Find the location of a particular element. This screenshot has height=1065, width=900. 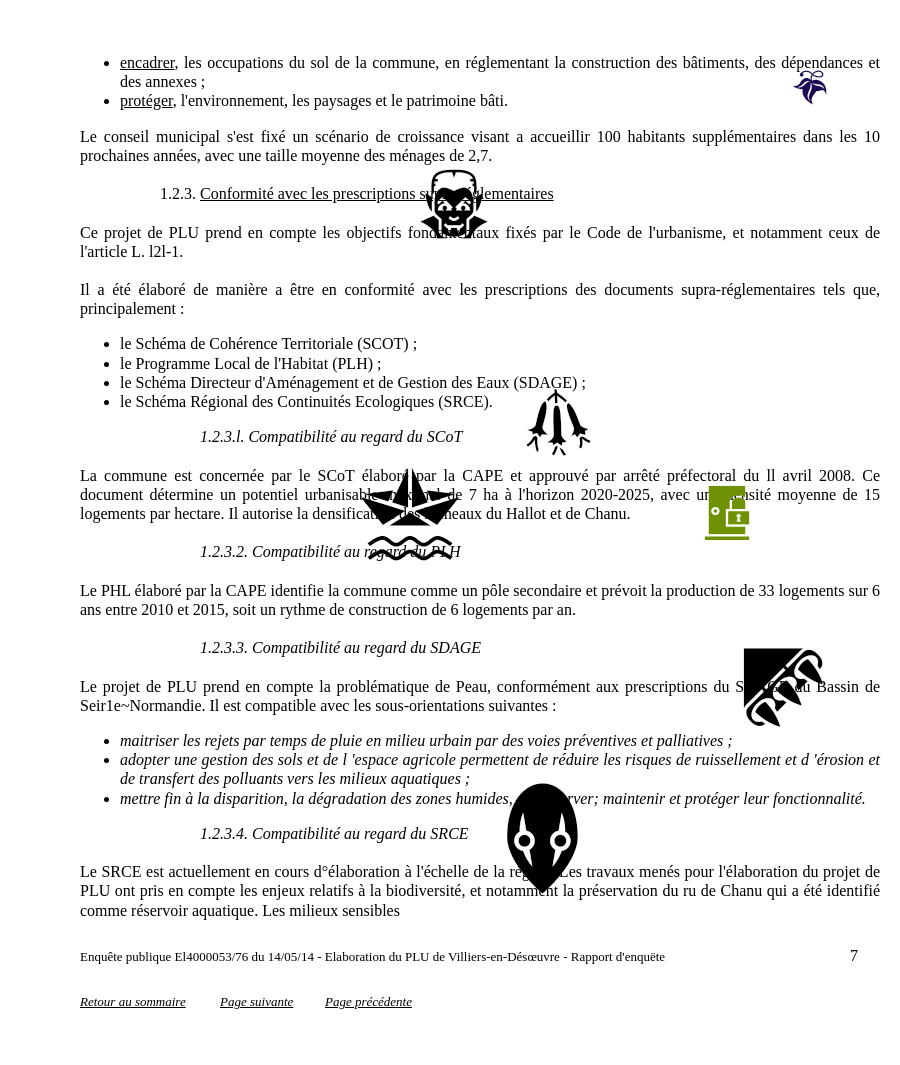

access a locked room or restricted area is located at coordinates (727, 512).